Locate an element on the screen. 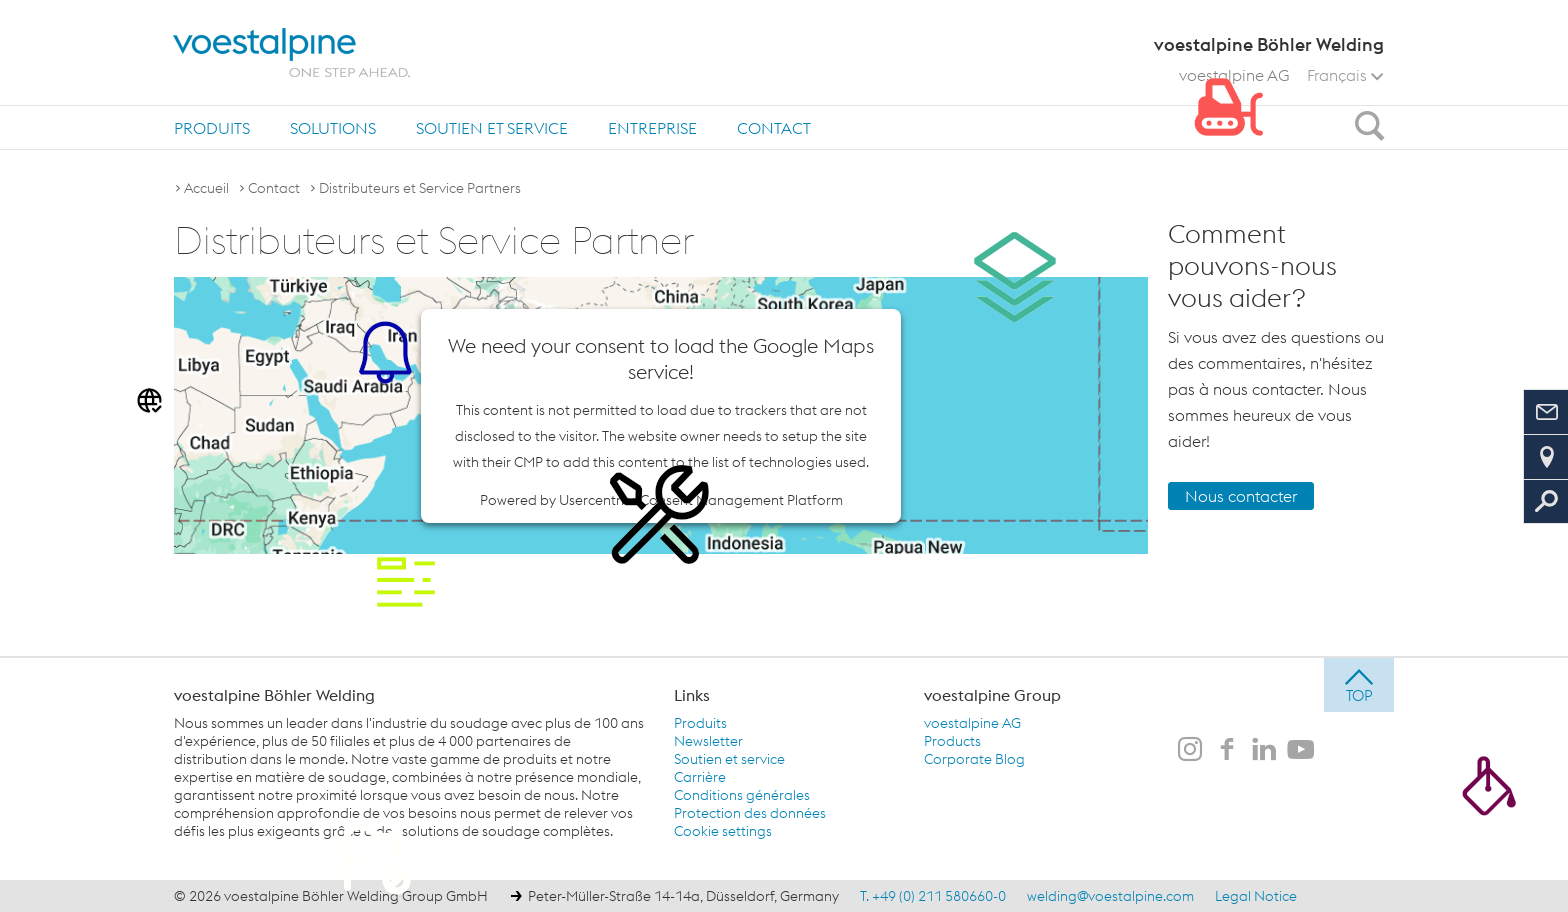 Image resolution: width=1568 pixels, height=912 pixels. indicates a keyword or reserved word in code is located at coordinates (406, 582).